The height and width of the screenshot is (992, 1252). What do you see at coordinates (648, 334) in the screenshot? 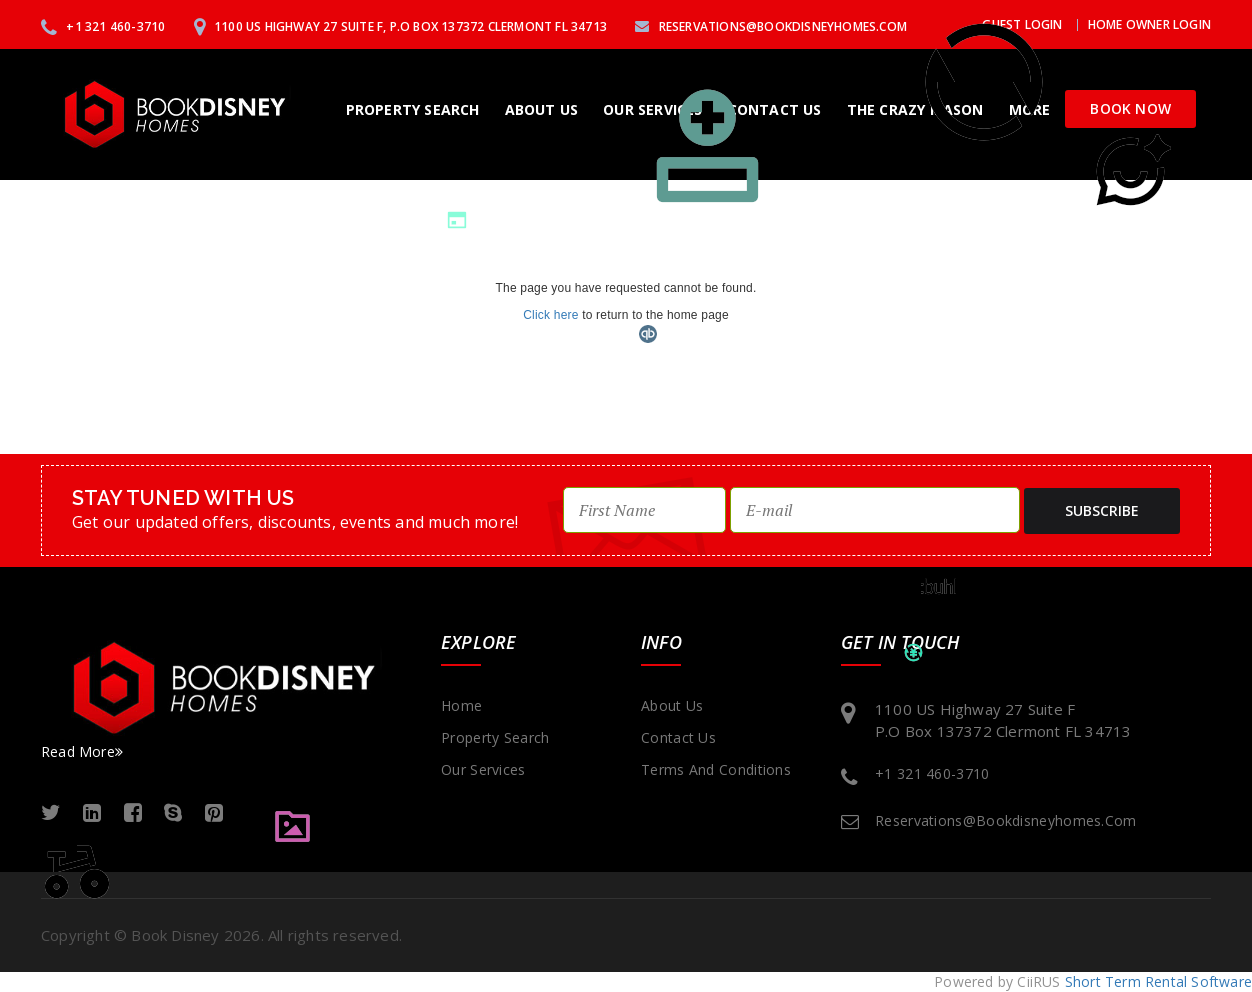
I see `open QuickBooks accounting software` at bounding box center [648, 334].